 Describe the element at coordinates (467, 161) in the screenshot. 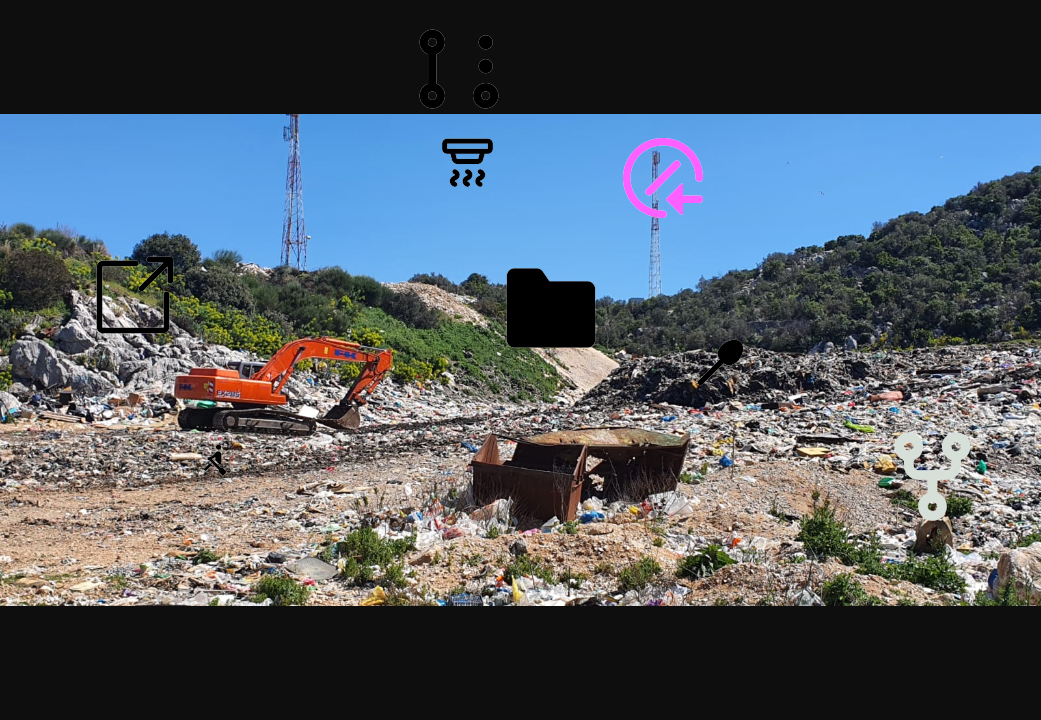

I see `smoke detector alert or status indicator` at that location.